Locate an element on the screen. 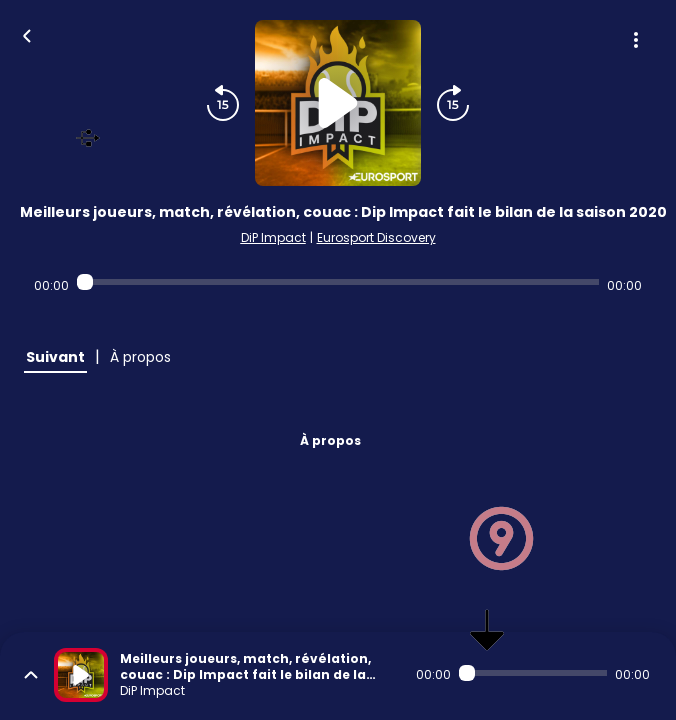 Image resolution: width=676 pixels, height=720 pixels. indicates item number nine in a list or sequence is located at coordinates (501, 538).